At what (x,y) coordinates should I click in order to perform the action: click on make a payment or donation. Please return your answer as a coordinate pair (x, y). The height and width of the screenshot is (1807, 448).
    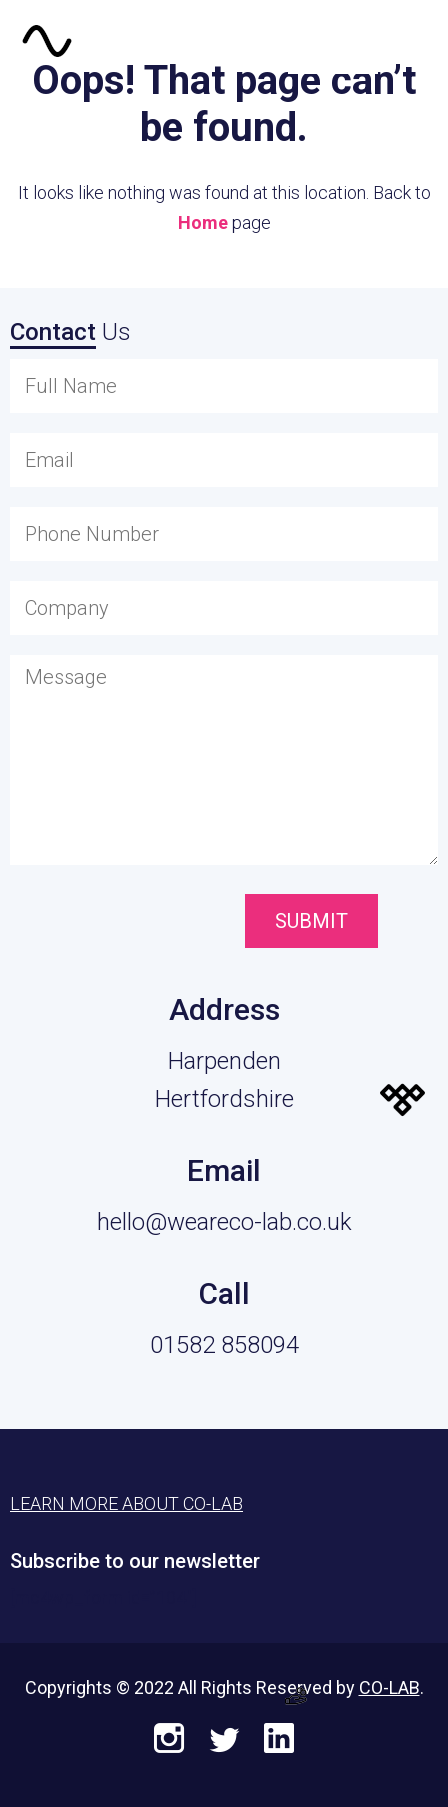
    Looking at the image, I should click on (296, 1696).